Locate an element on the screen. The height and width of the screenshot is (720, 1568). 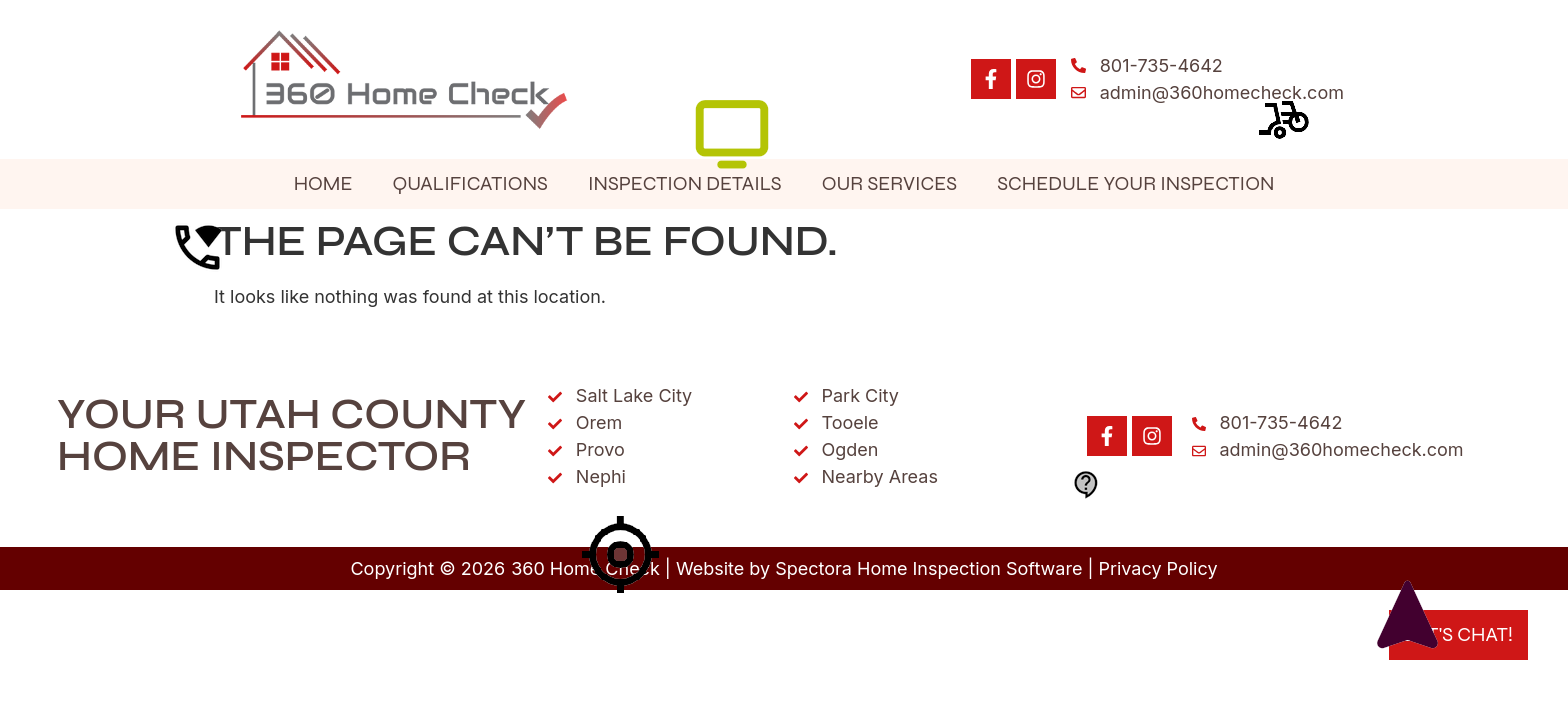
view display settings is located at coordinates (732, 131).